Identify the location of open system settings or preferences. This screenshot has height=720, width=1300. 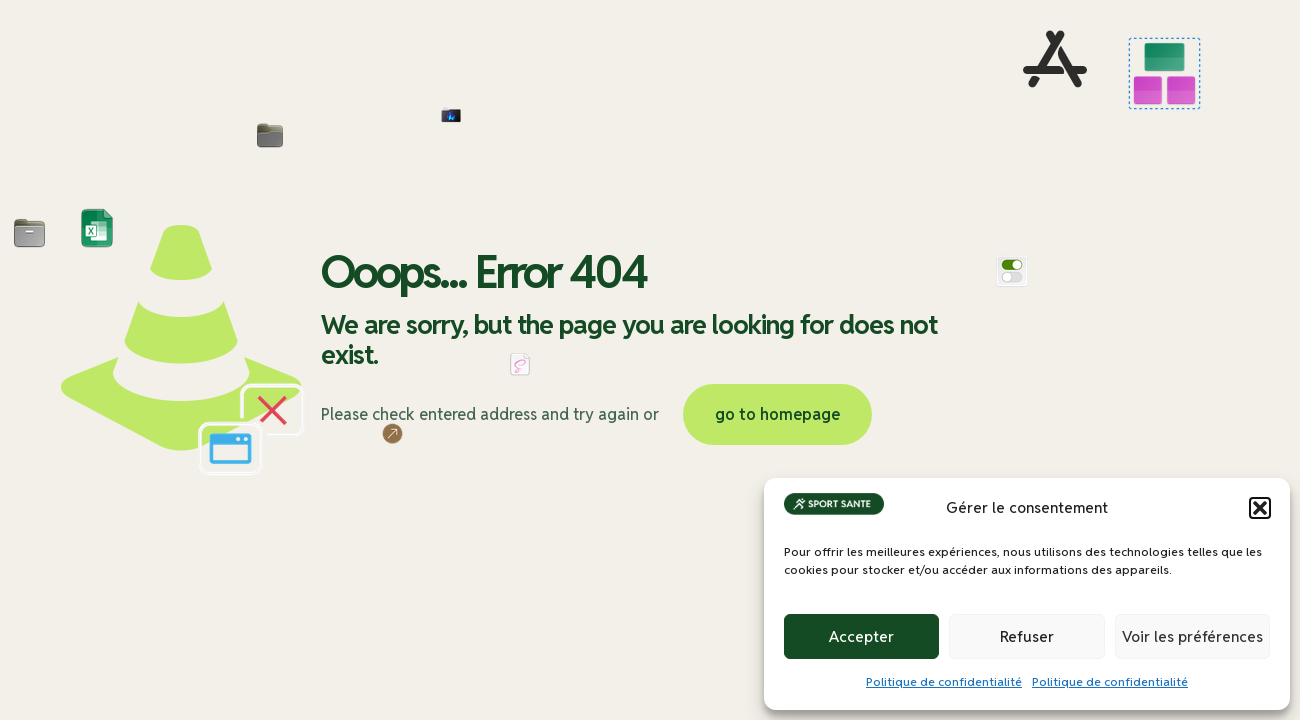
(1012, 271).